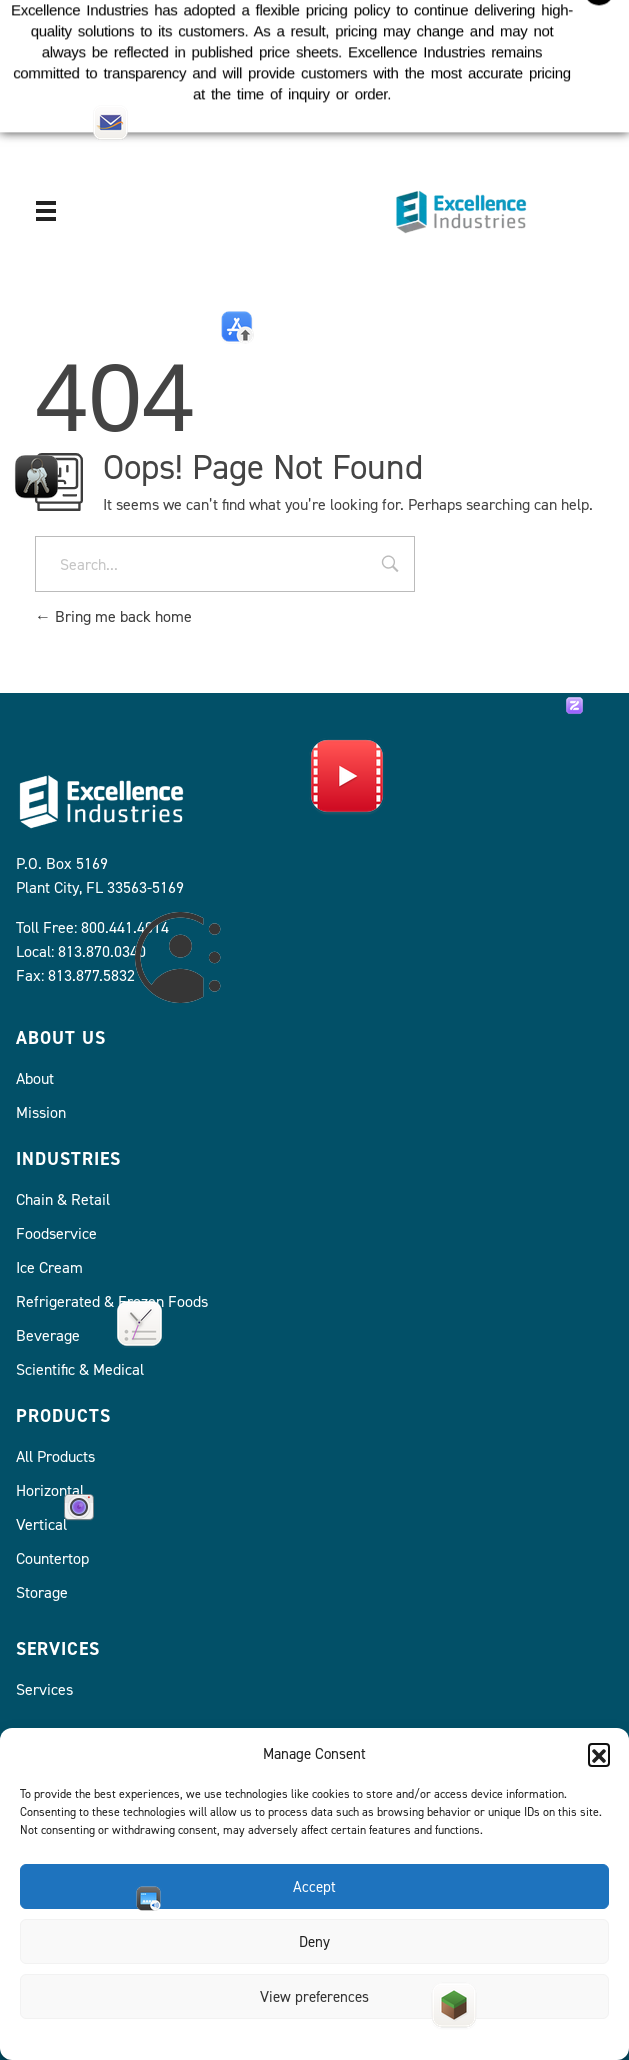 Image resolution: width=629 pixels, height=2060 pixels. Describe the element at coordinates (454, 2005) in the screenshot. I see `launch minecraft` at that location.